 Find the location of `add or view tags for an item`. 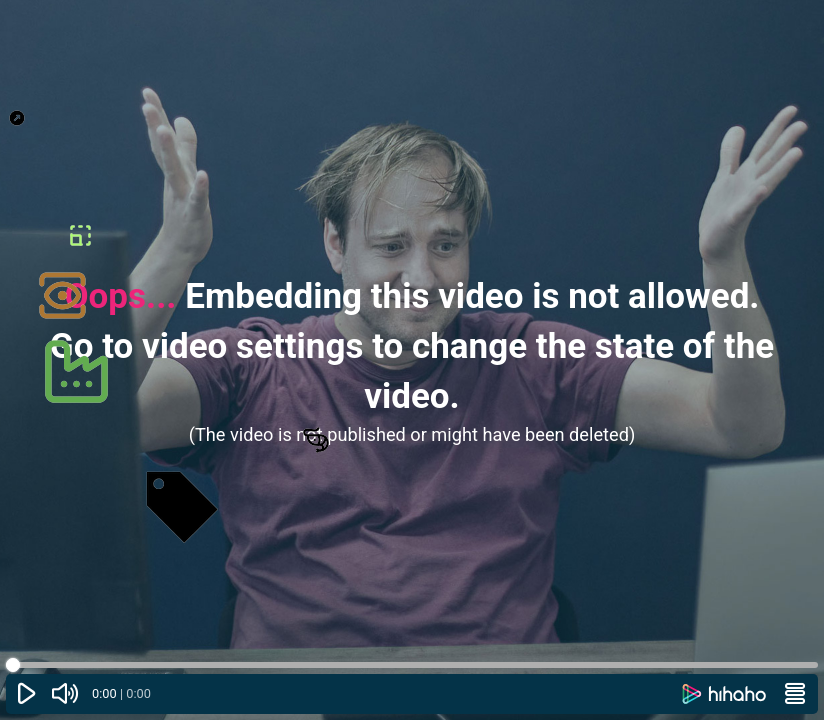

add or view tags for an item is located at coordinates (181, 506).